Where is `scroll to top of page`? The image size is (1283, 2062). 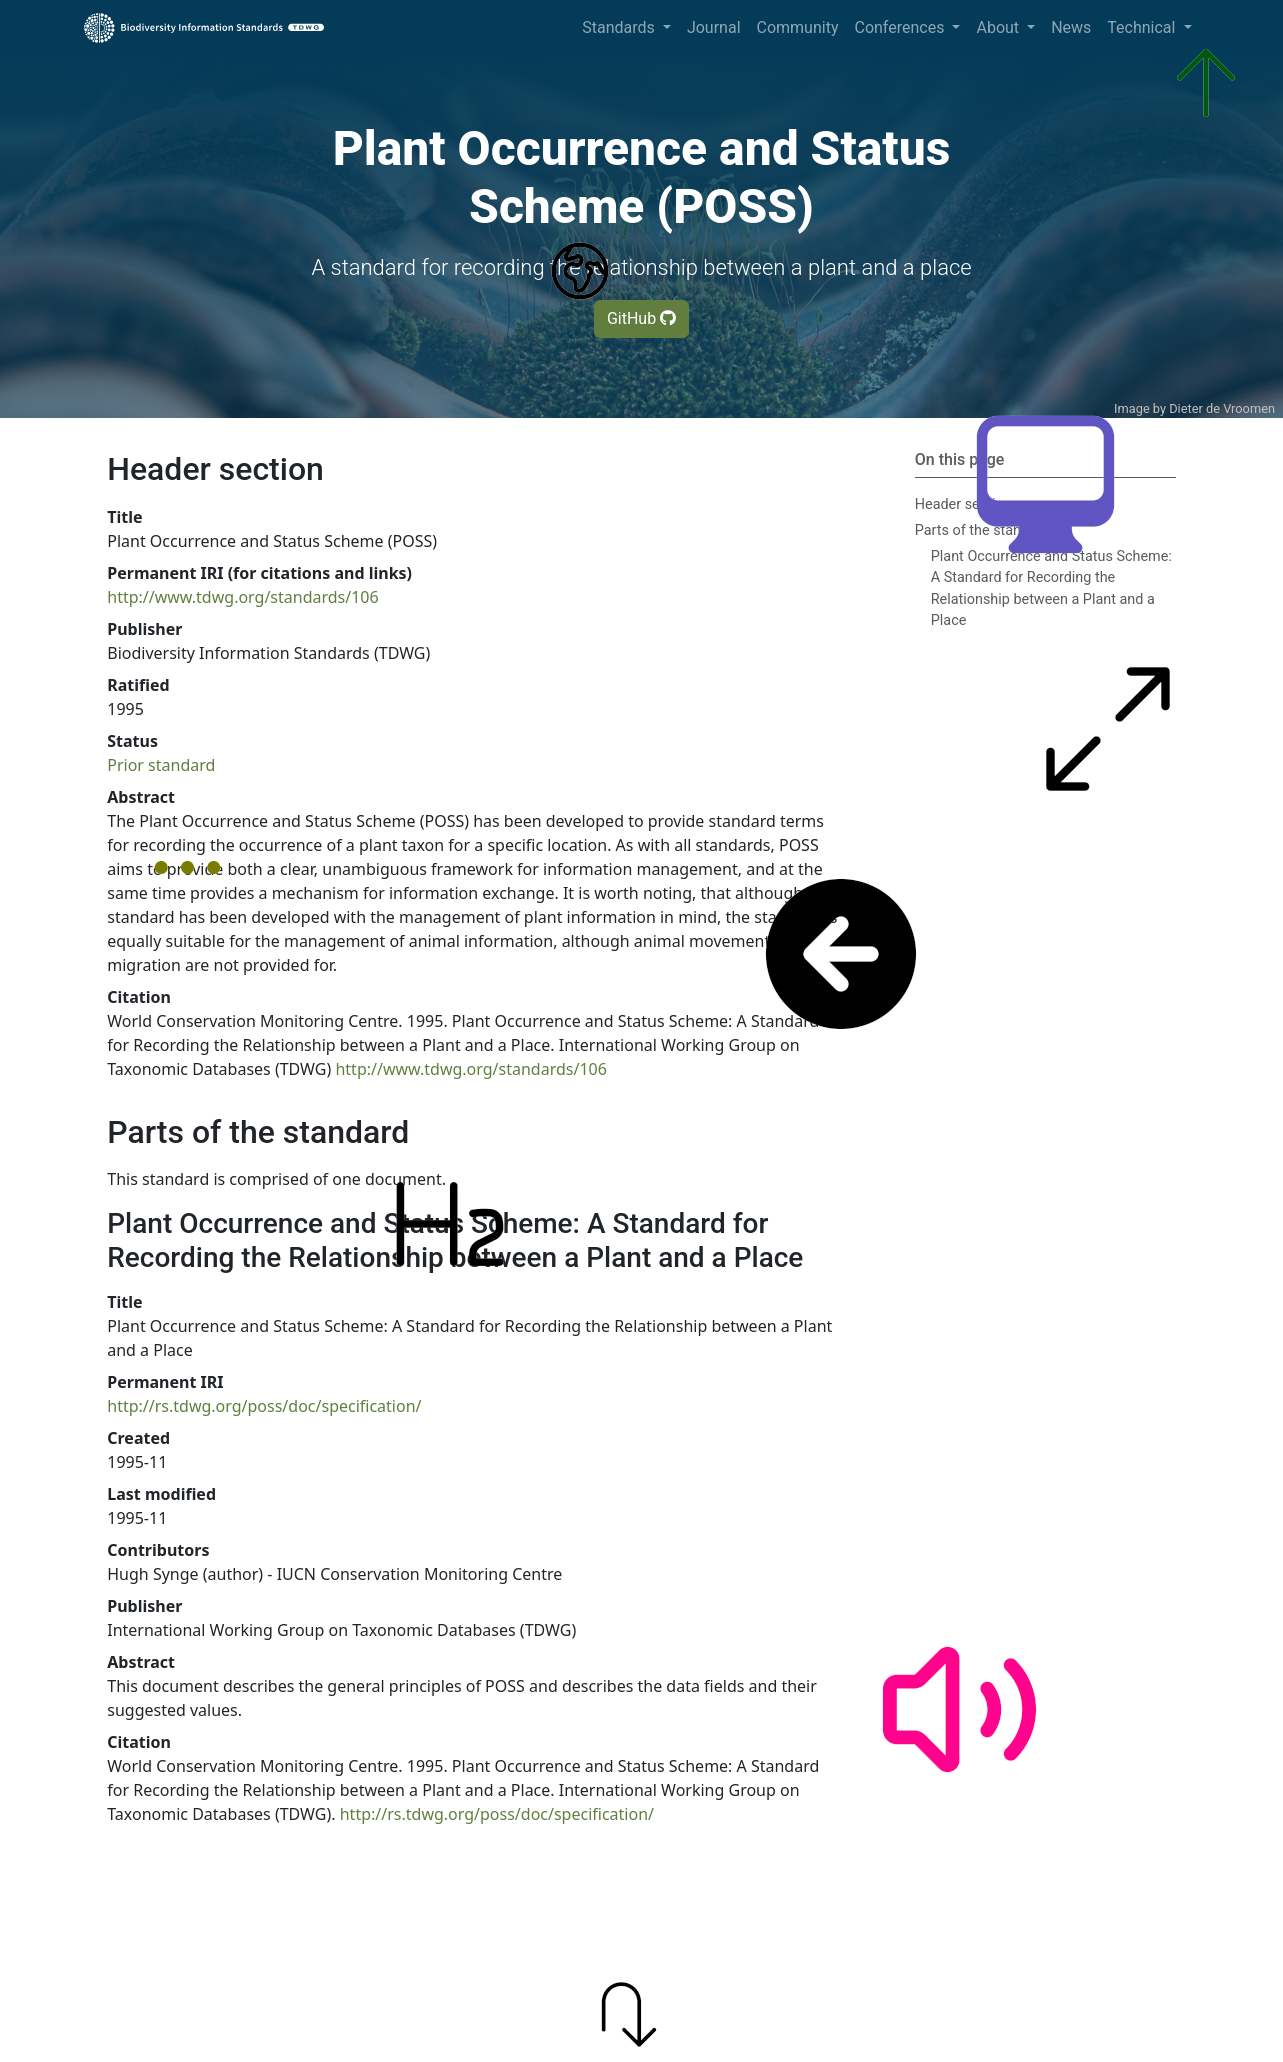 scroll to top of page is located at coordinates (1206, 83).